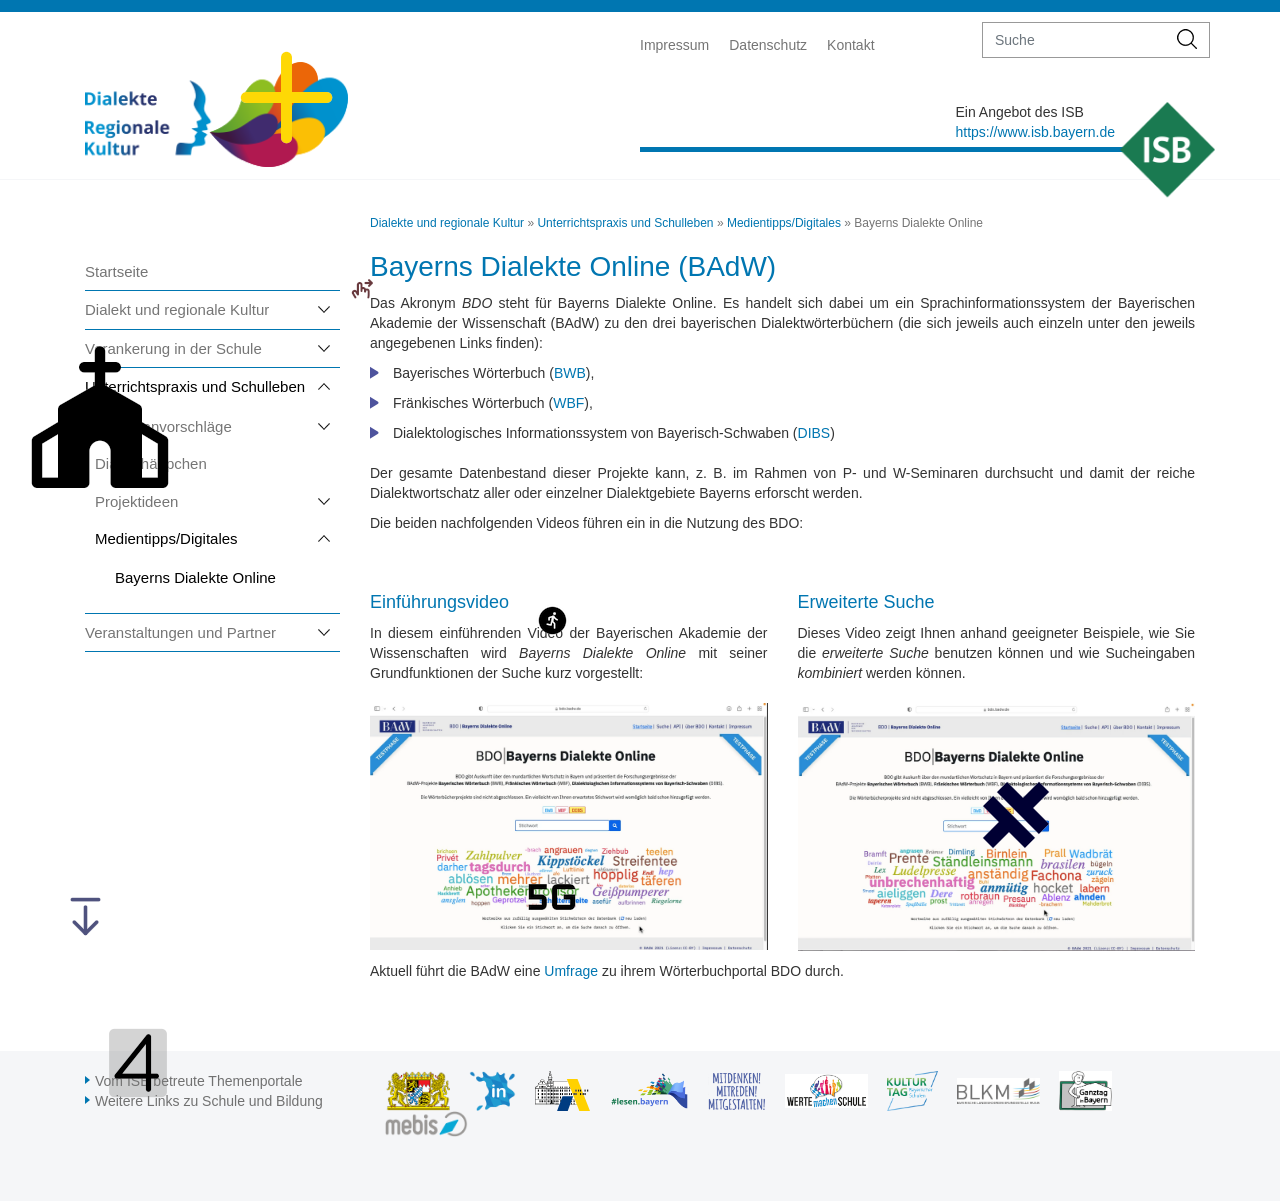 The image size is (1280, 1201). What do you see at coordinates (552, 620) in the screenshot?
I see `start running or jogging activity` at bounding box center [552, 620].